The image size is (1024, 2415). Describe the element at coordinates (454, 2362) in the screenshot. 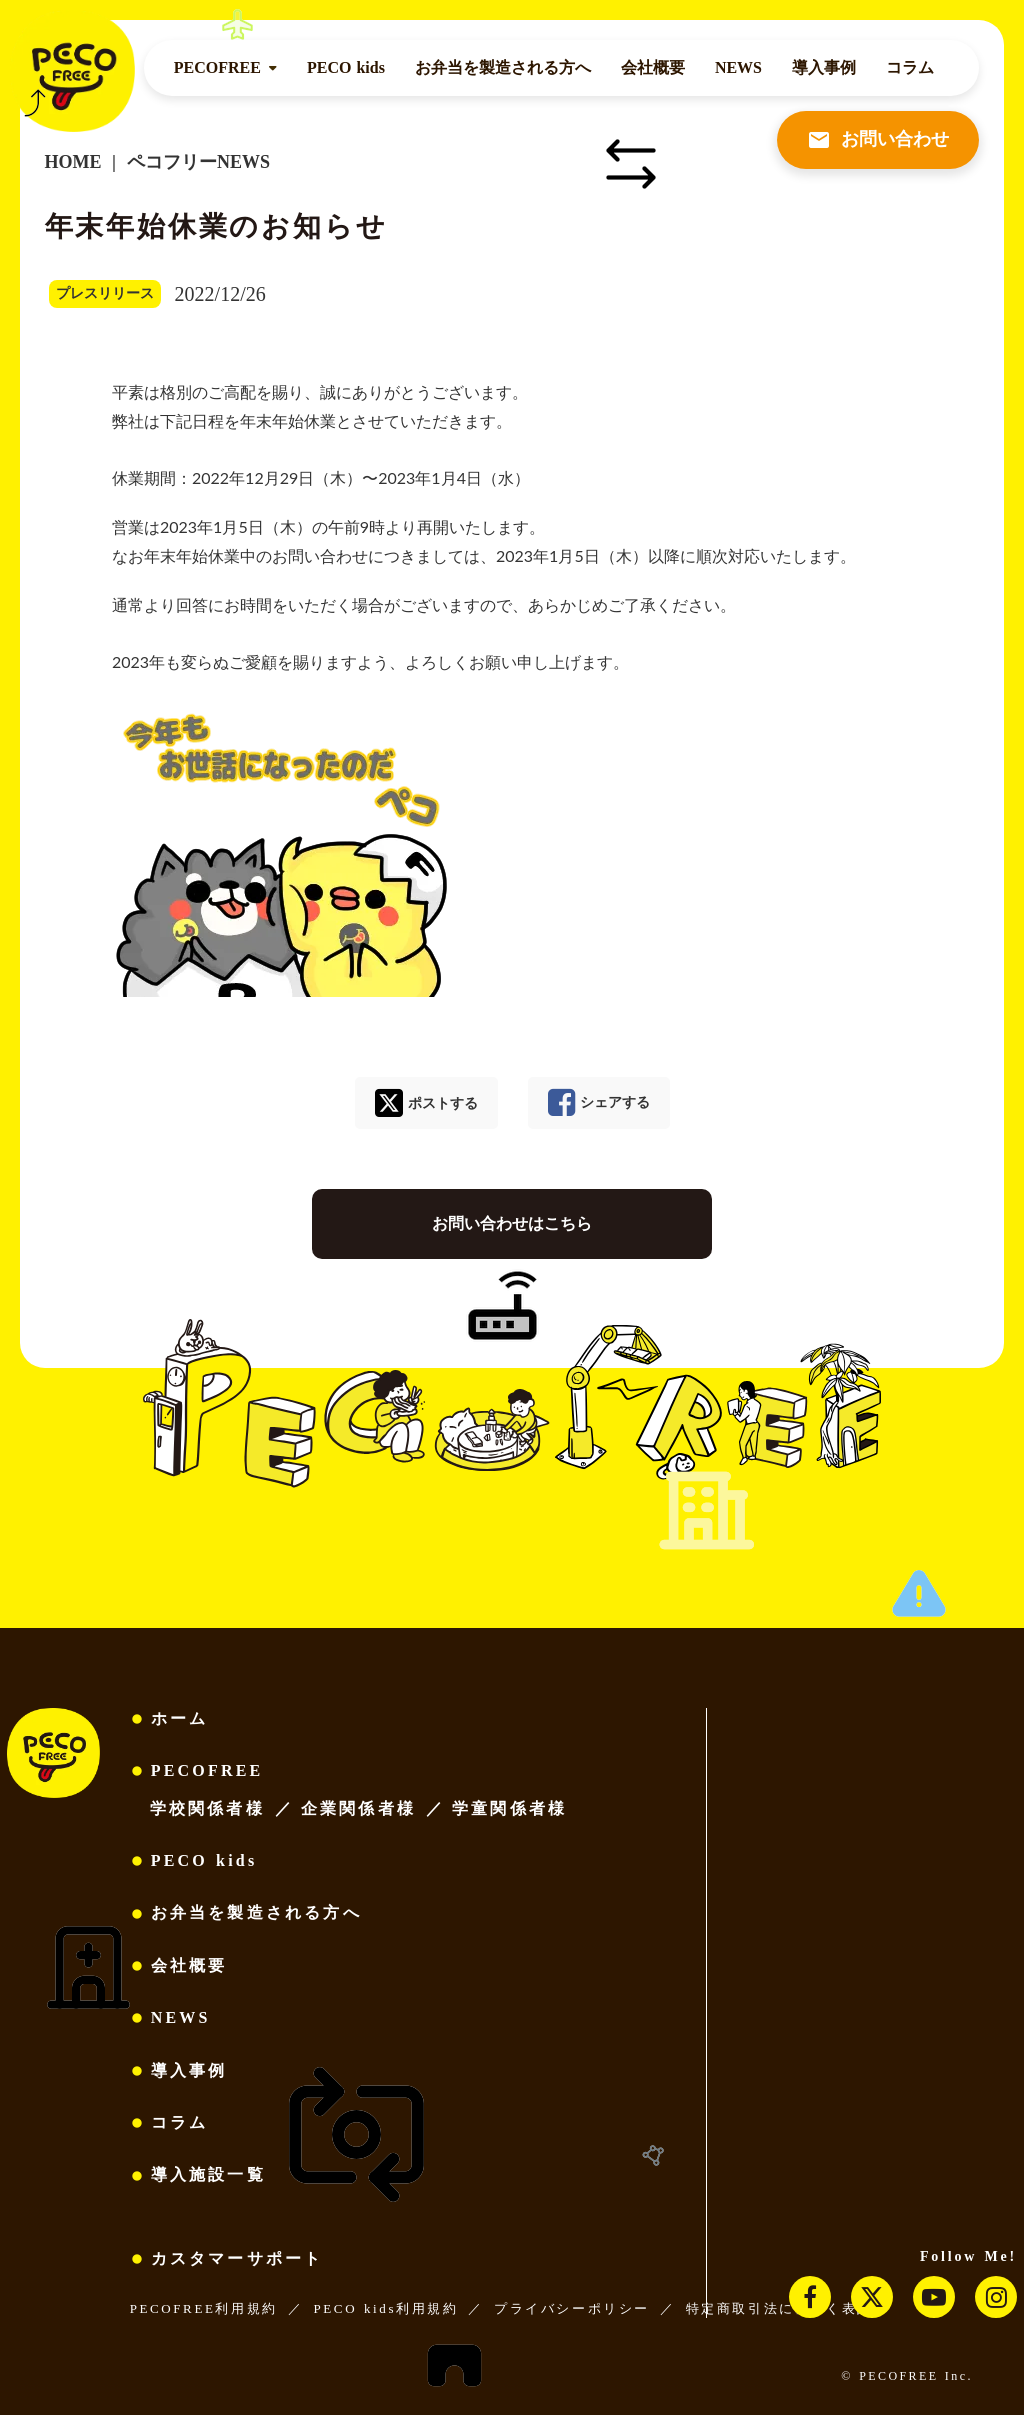

I see `view bridge or infrastructure information` at that location.